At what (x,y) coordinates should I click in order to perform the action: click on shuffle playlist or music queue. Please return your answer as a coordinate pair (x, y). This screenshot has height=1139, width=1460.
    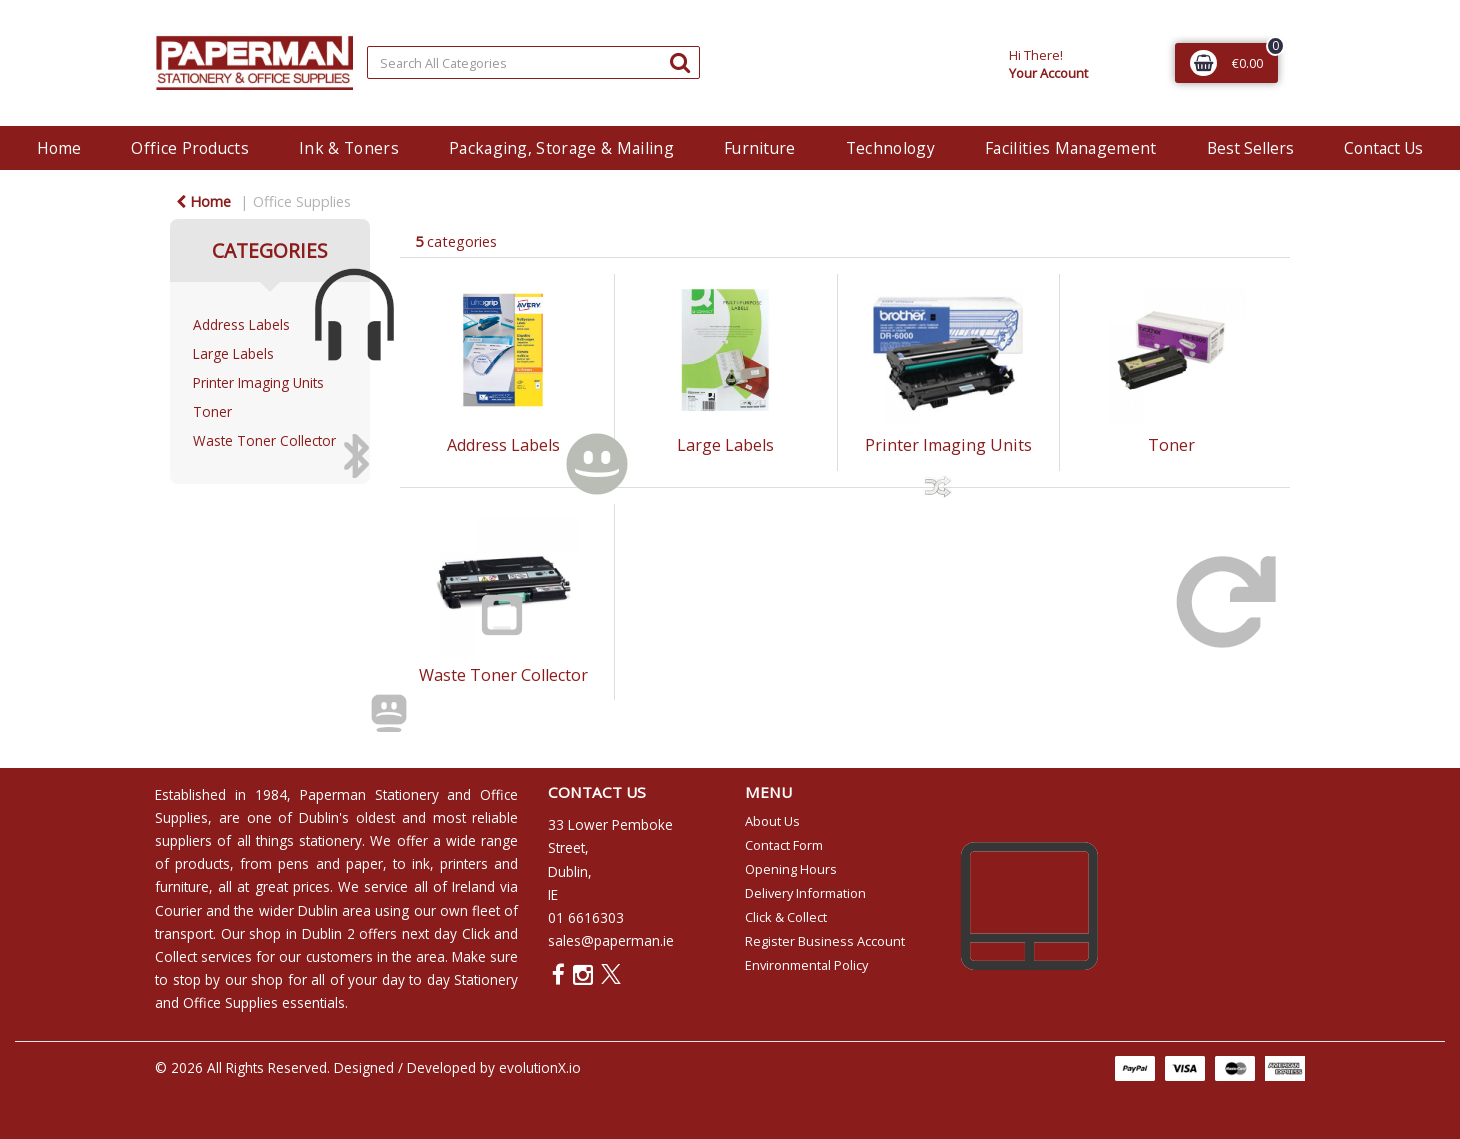
    Looking at the image, I should click on (938, 486).